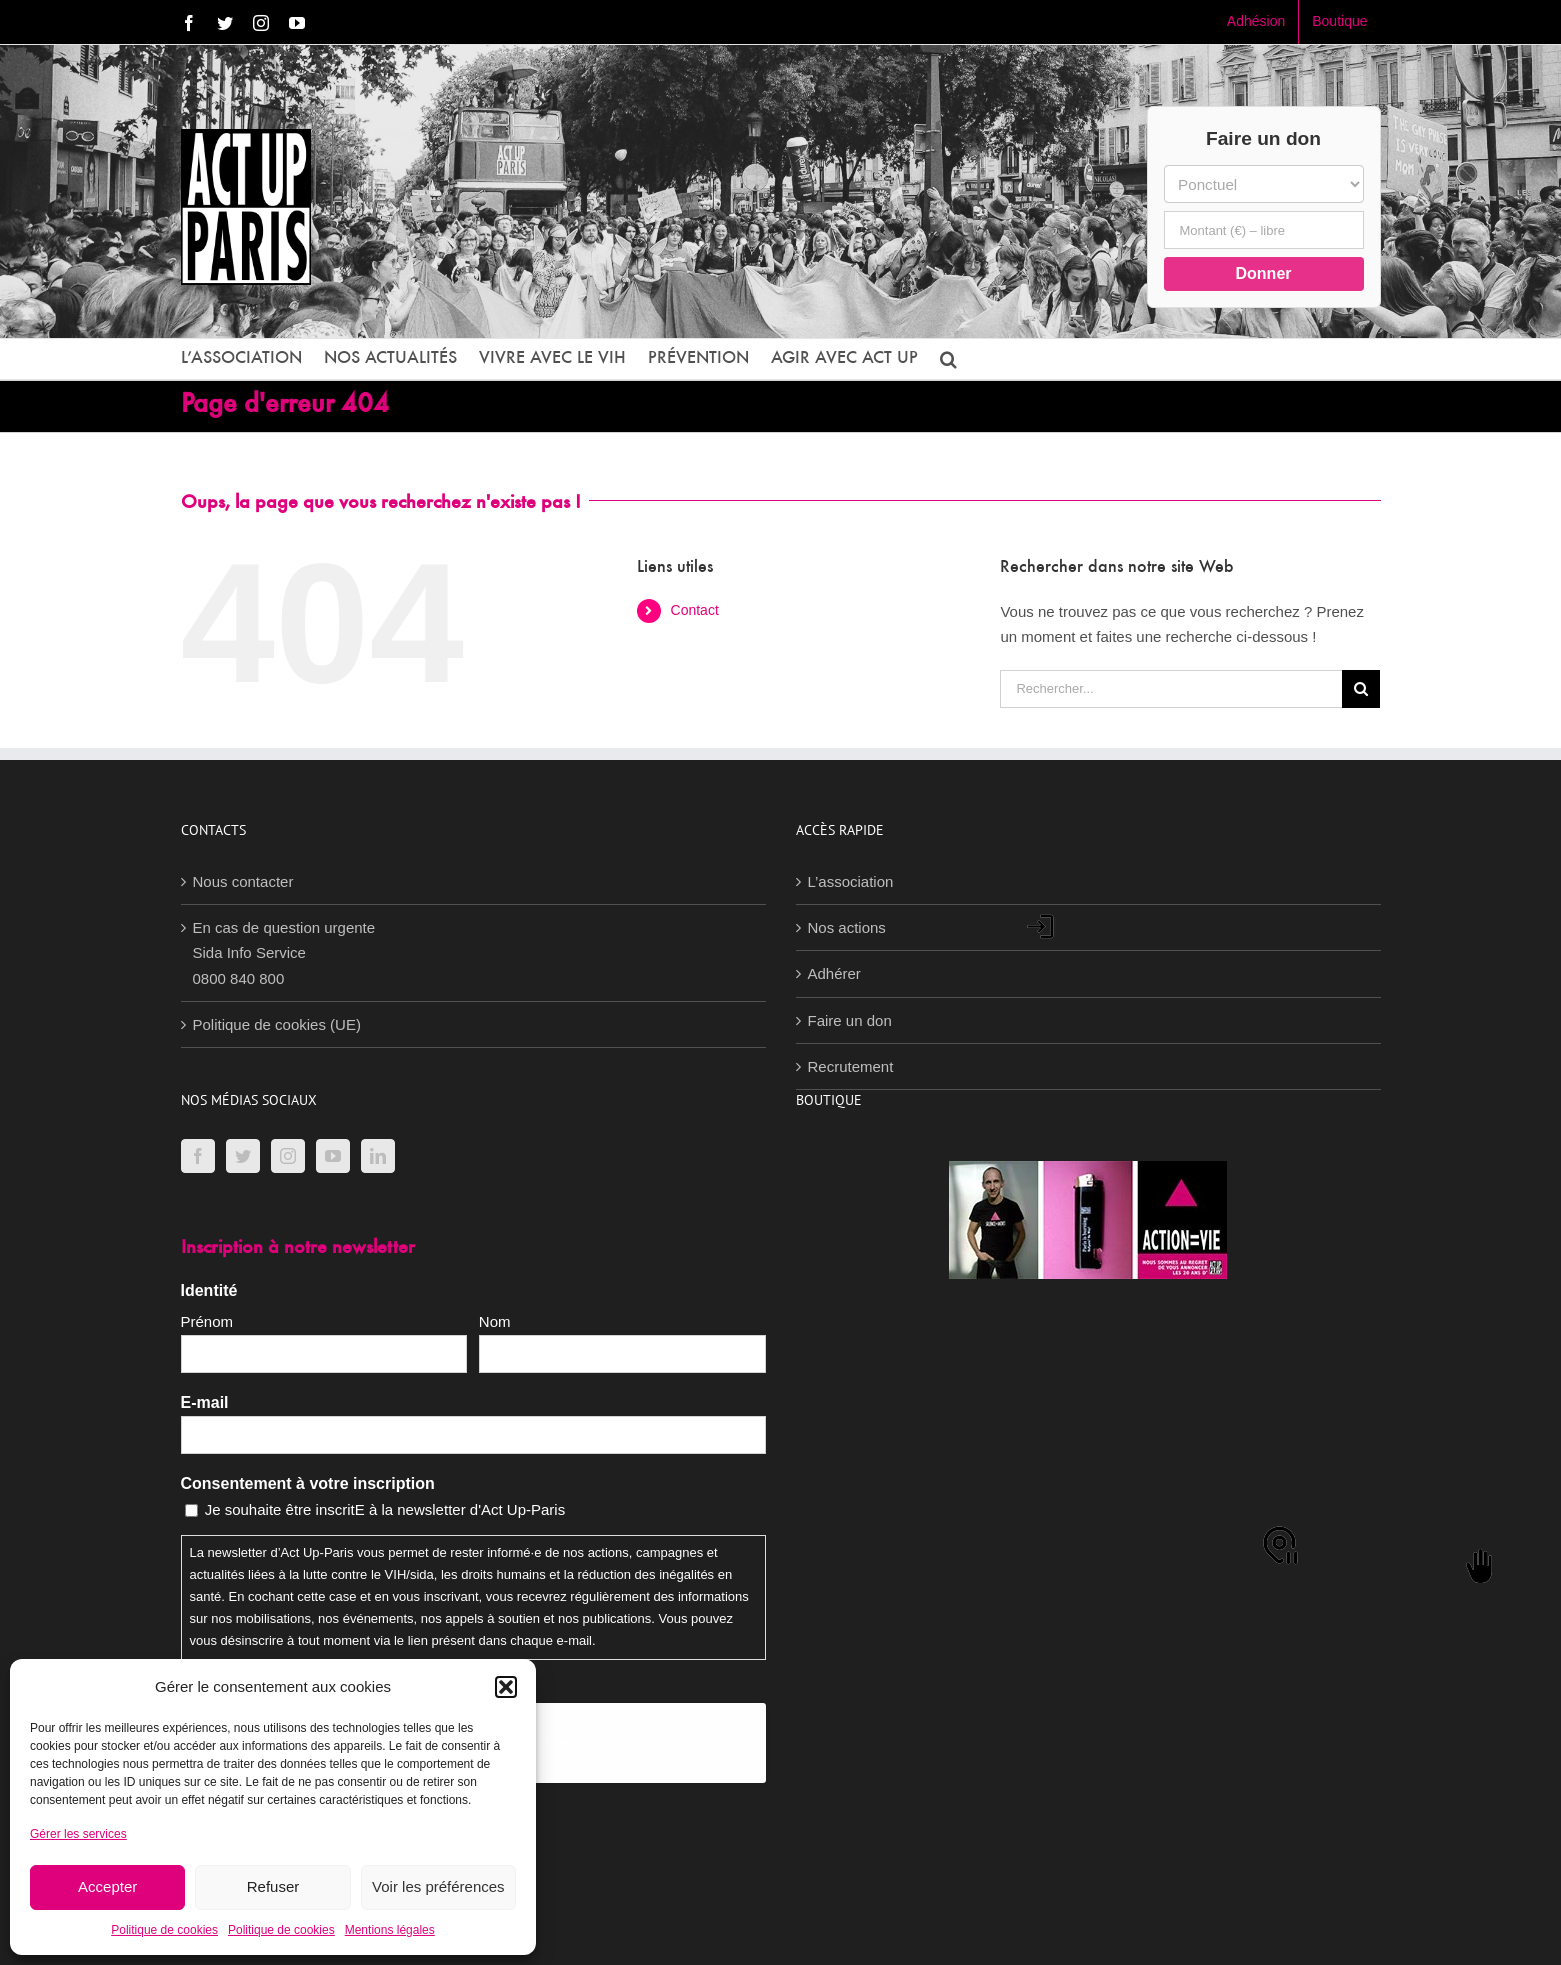 The width and height of the screenshot is (1561, 1965). I want to click on sign in to your account, so click(1040, 926).